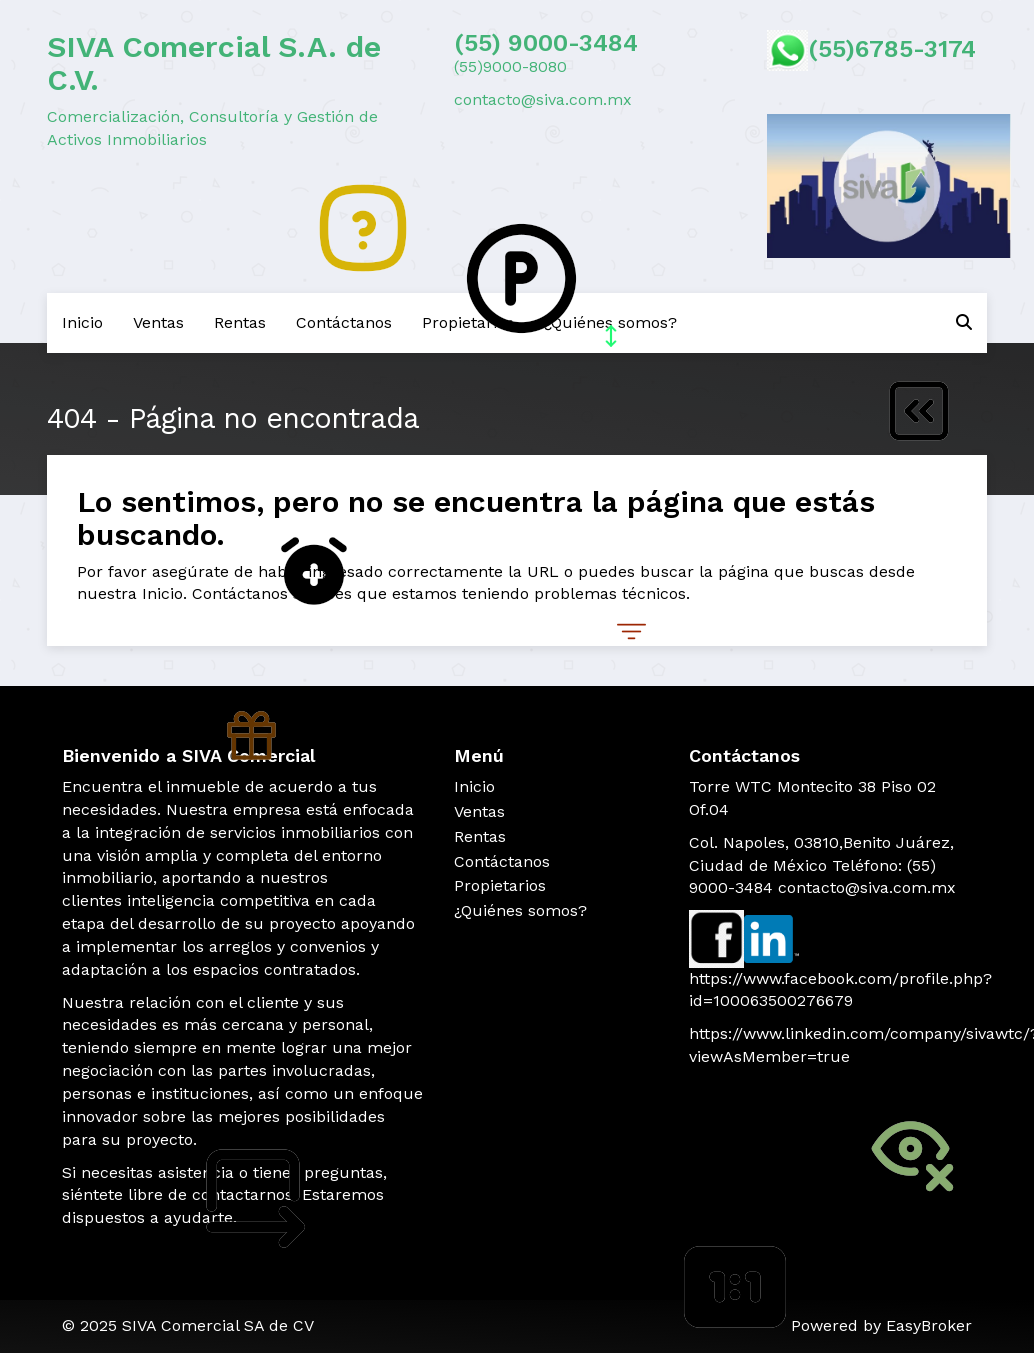 This screenshot has height=1353, width=1034. What do you see at coordinates (253, 1196) in the screenshot?
I see `auto-fit content to the right edge` at bounding box center [253, 1196].